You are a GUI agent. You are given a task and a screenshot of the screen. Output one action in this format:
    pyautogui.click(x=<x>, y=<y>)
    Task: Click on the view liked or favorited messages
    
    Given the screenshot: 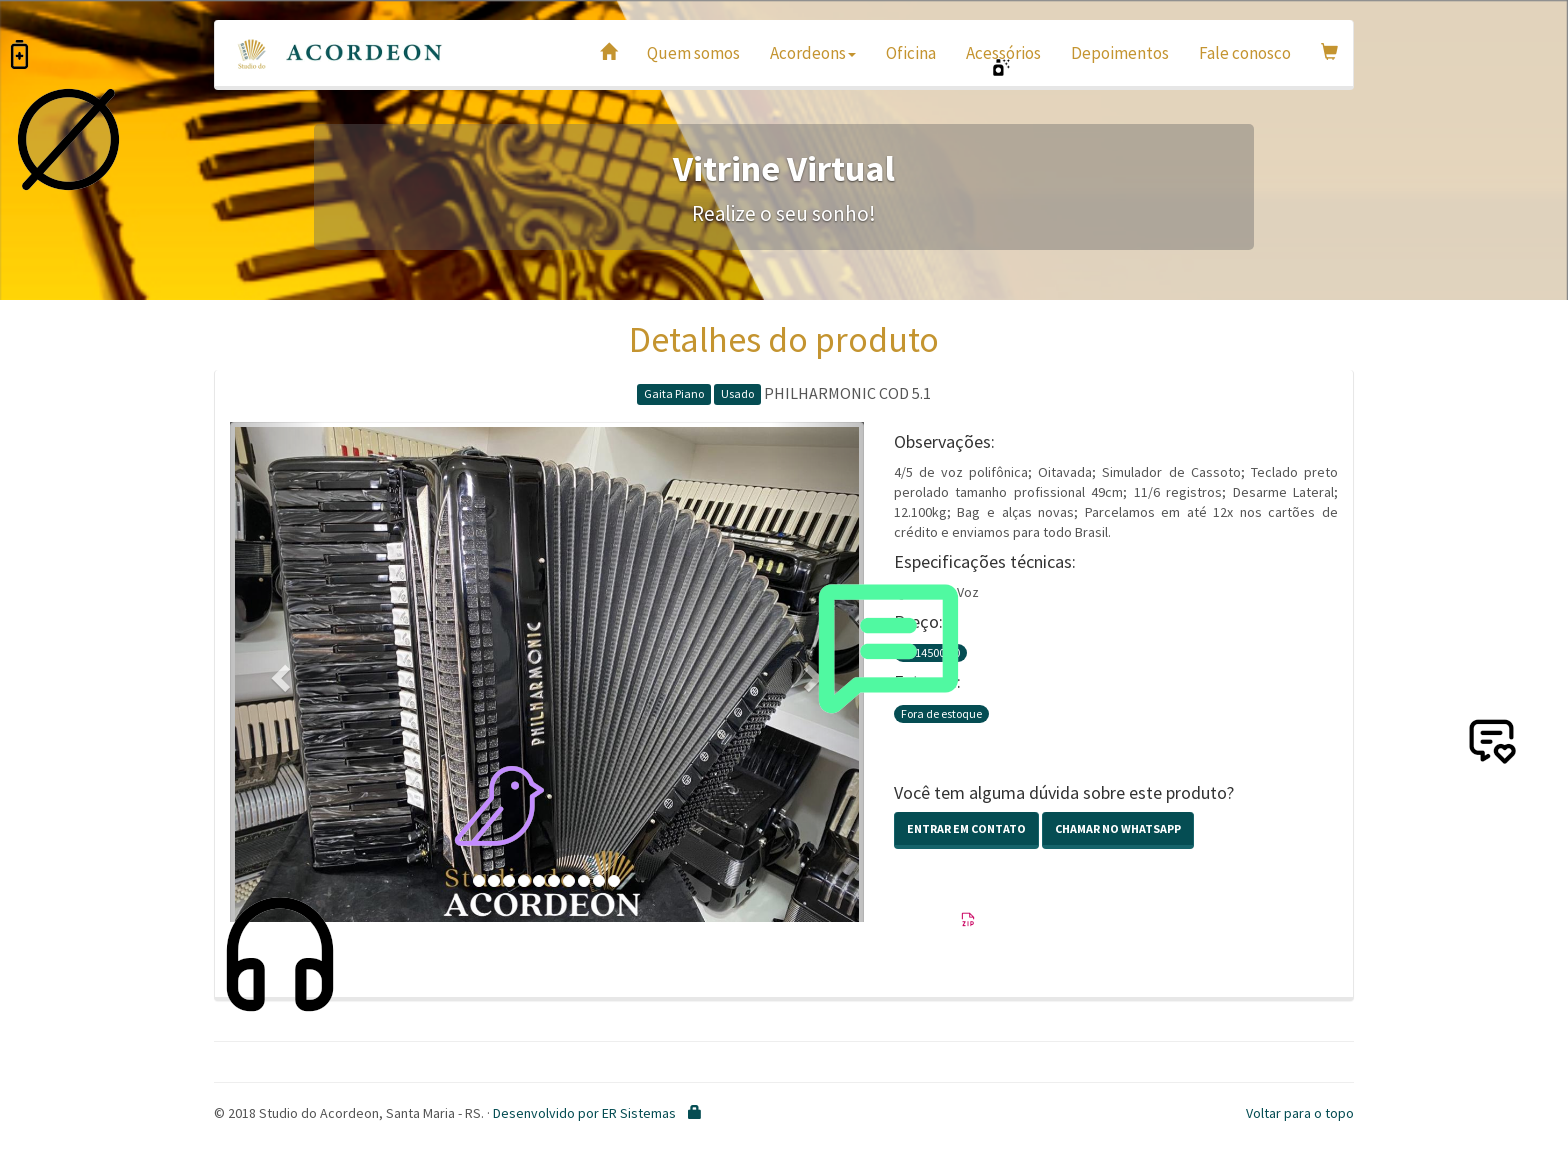 What is the action you would take?
    pyautogui.click(x=1491, y=739)
    